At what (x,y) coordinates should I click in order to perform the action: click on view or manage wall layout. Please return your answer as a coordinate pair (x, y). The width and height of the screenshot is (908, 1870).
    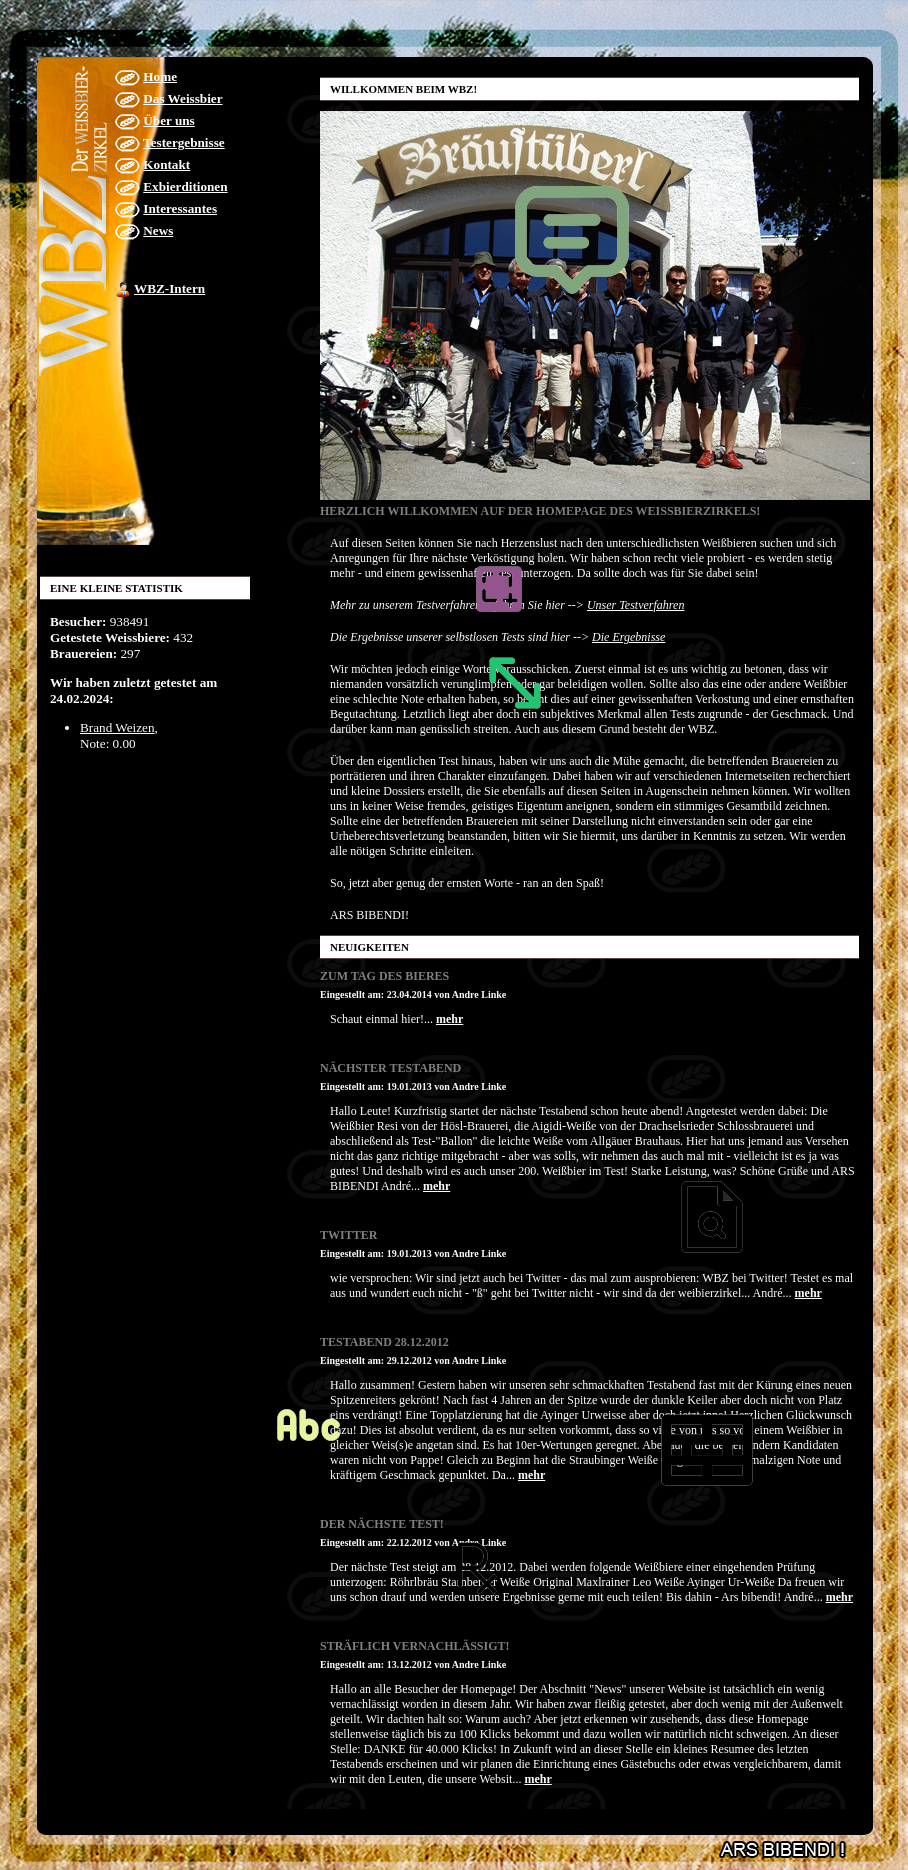
    Looking at the image, I should click on (707, 1450).